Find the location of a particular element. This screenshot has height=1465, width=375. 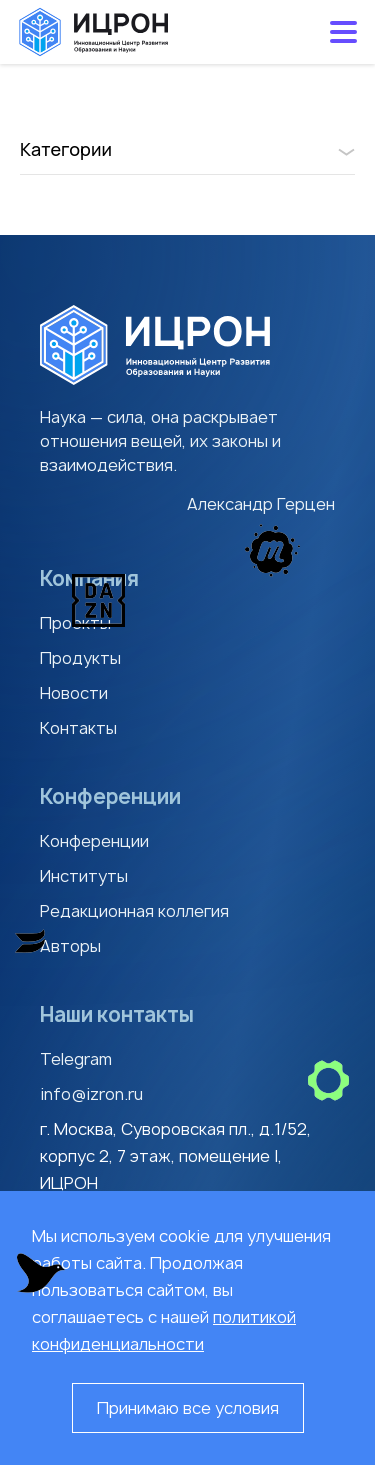

fluentd data collector logo is located at coordinates (41, 1273).